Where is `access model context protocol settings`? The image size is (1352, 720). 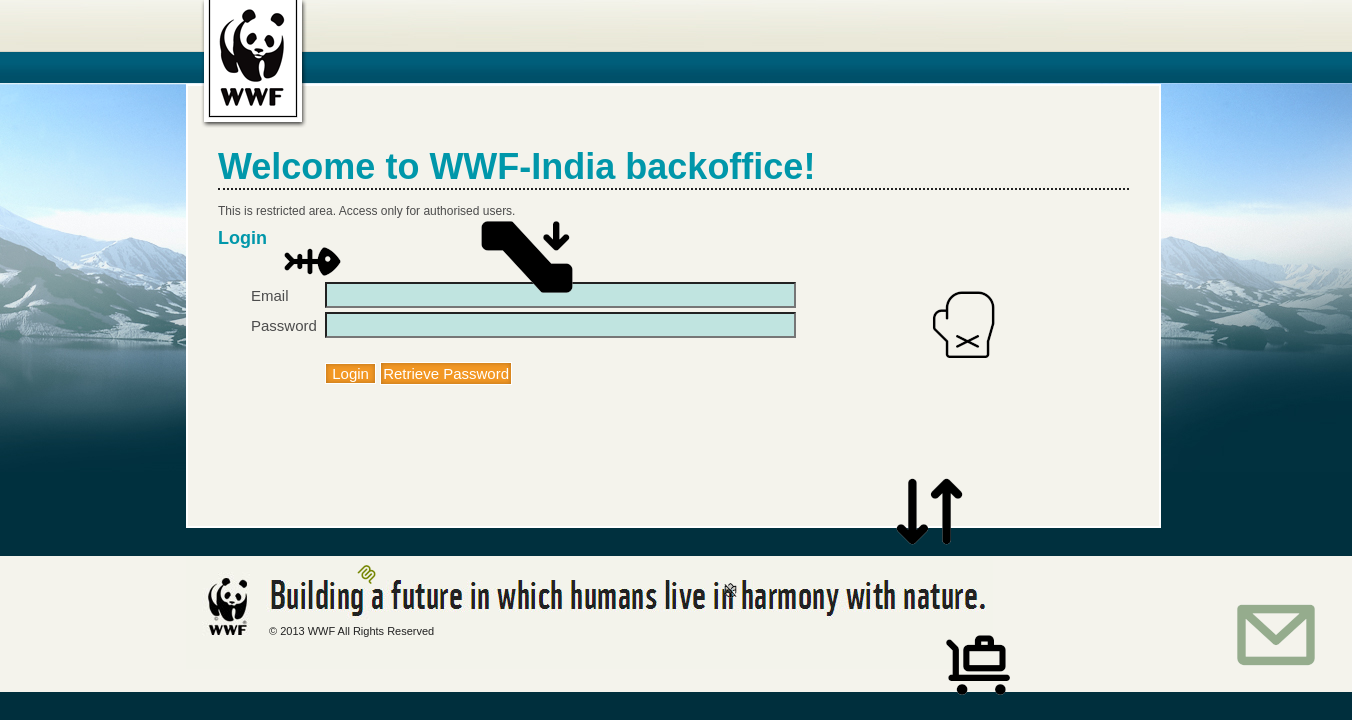
access model context protocol settings is located at coordinates (366, 574).